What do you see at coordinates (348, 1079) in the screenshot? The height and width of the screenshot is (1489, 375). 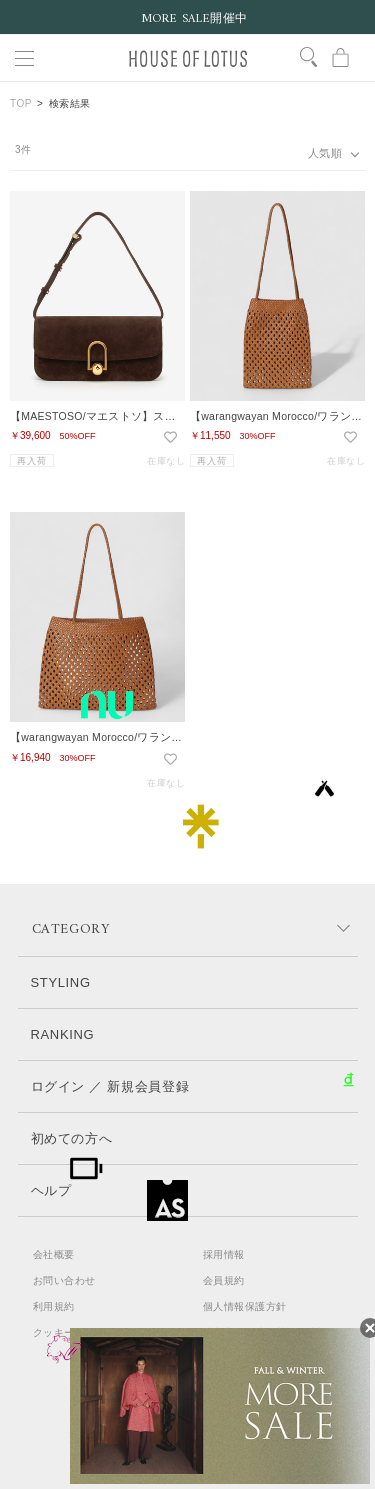 I see `indicates Vietnamese dong currency` at bounding box center [348, 1079].